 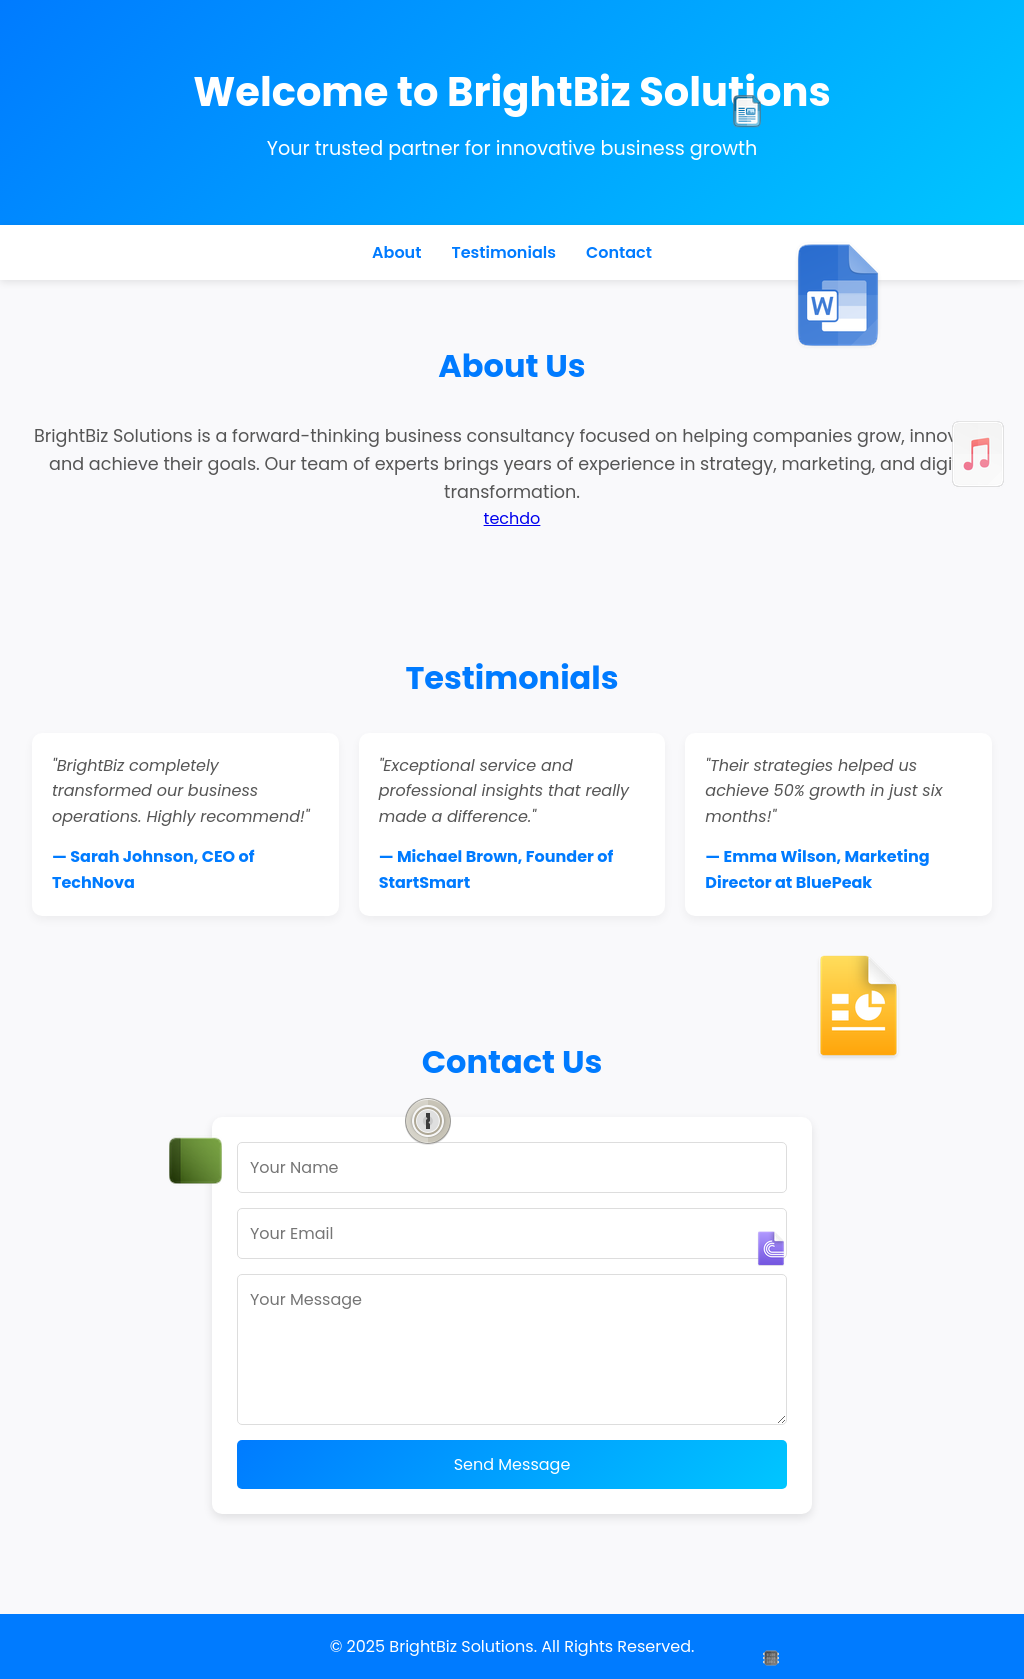 What do you see at coordinates (747, 111) in the screenshot?
I see `open a libreoffice writer text document` at bounding box center [747, 111].